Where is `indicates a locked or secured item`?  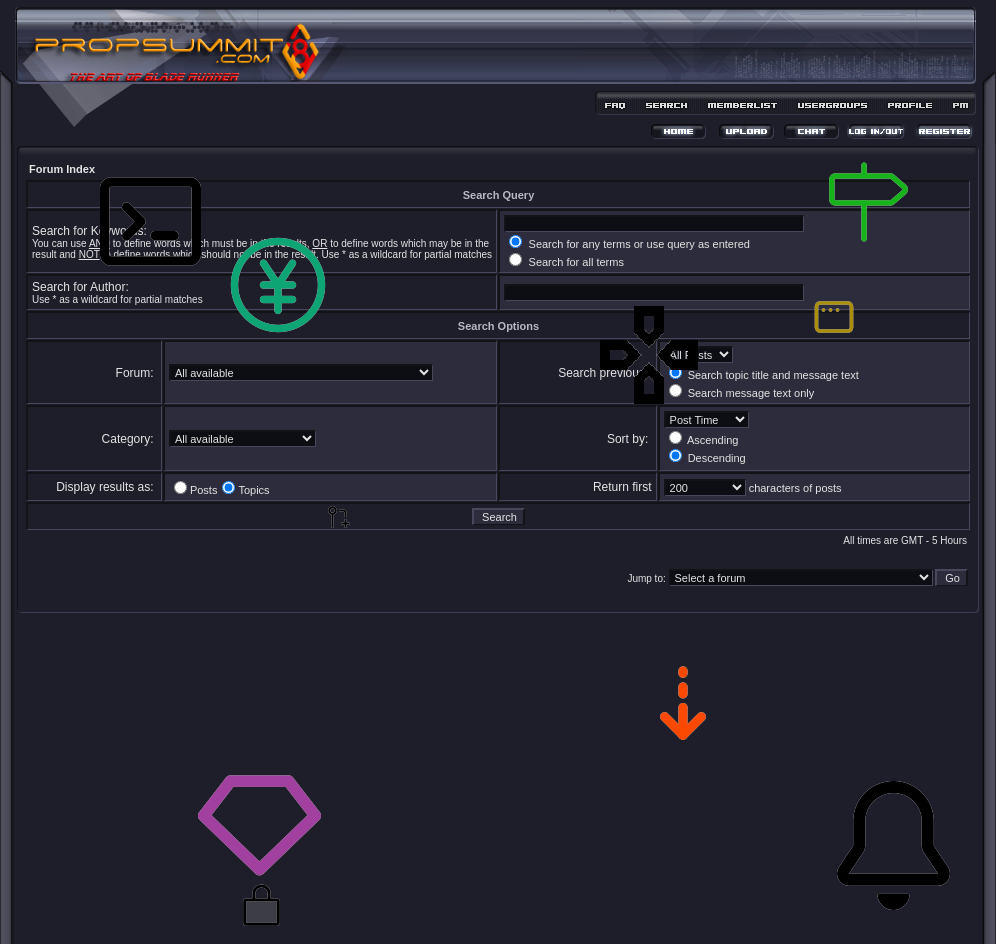 indicates a locked or secured item is located at coordinates (261, 907).